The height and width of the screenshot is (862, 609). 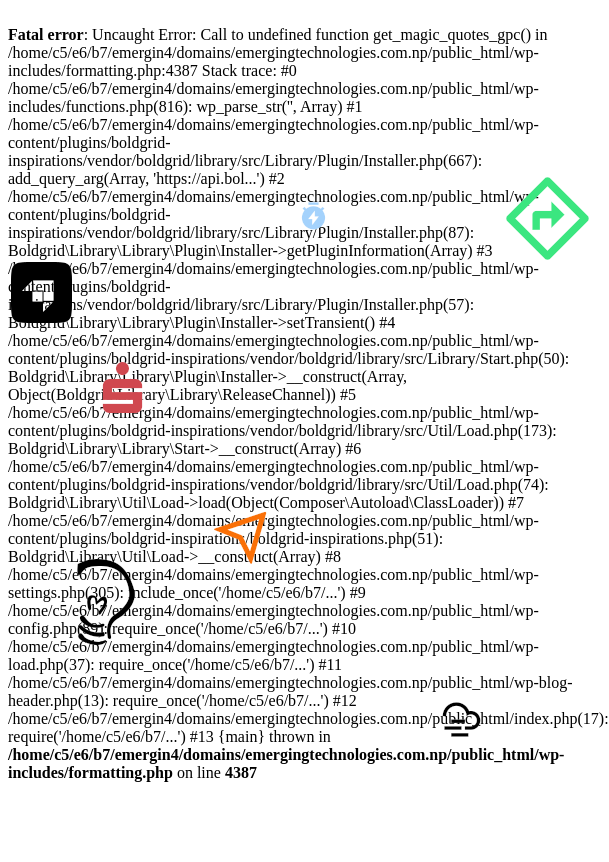 What do you see at coordinates (41, 292) in the screenshot?
I see `open strapi CMS dashboard` at bounding box center [41, 292].